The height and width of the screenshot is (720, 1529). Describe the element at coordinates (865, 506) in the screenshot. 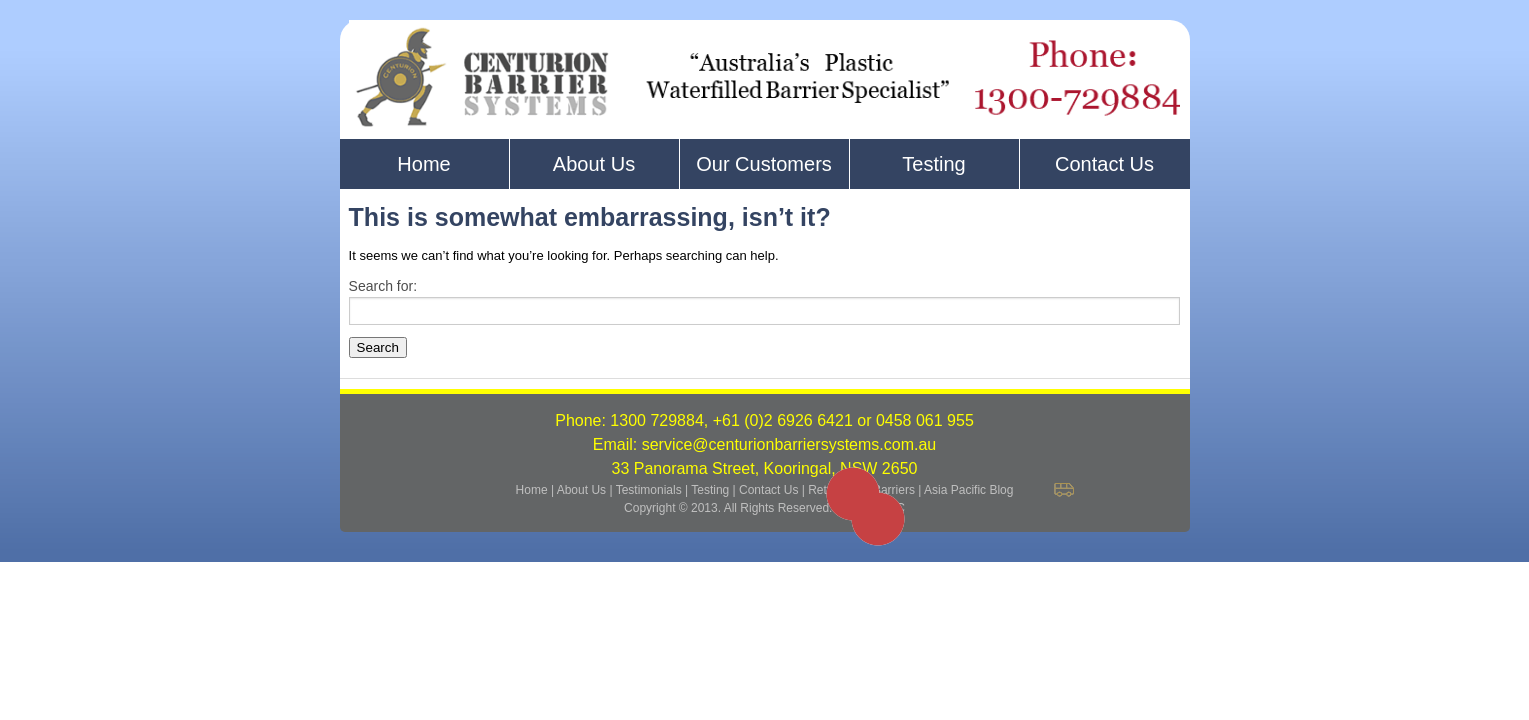

I see `merge or combine selected items` at that location.